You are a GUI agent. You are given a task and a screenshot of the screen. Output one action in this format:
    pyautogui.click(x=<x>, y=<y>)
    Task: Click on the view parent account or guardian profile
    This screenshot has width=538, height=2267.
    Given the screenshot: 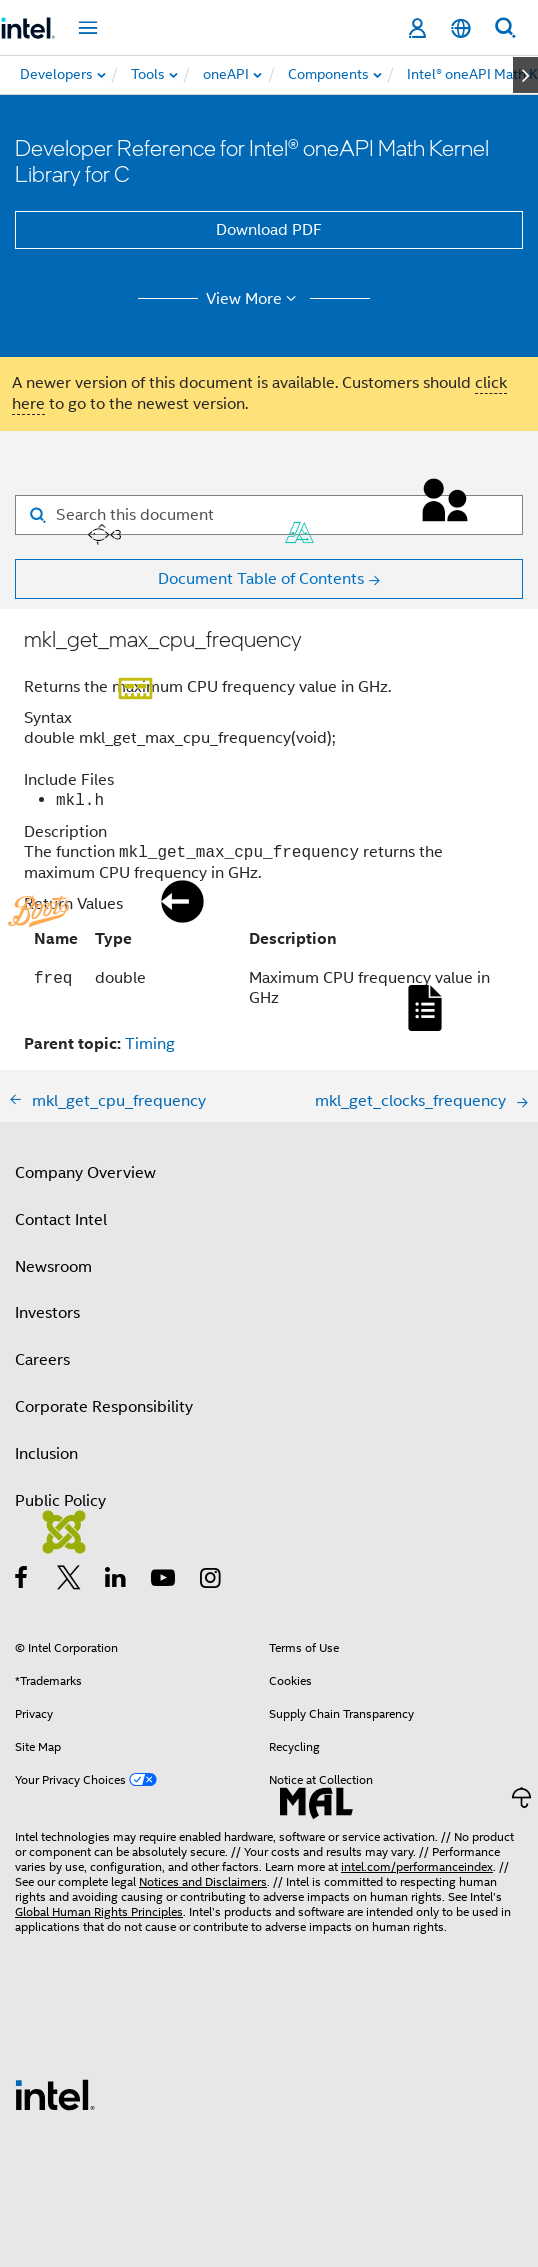 What is the action you would take?
    pyautogui.click(x=445, y=501)
    